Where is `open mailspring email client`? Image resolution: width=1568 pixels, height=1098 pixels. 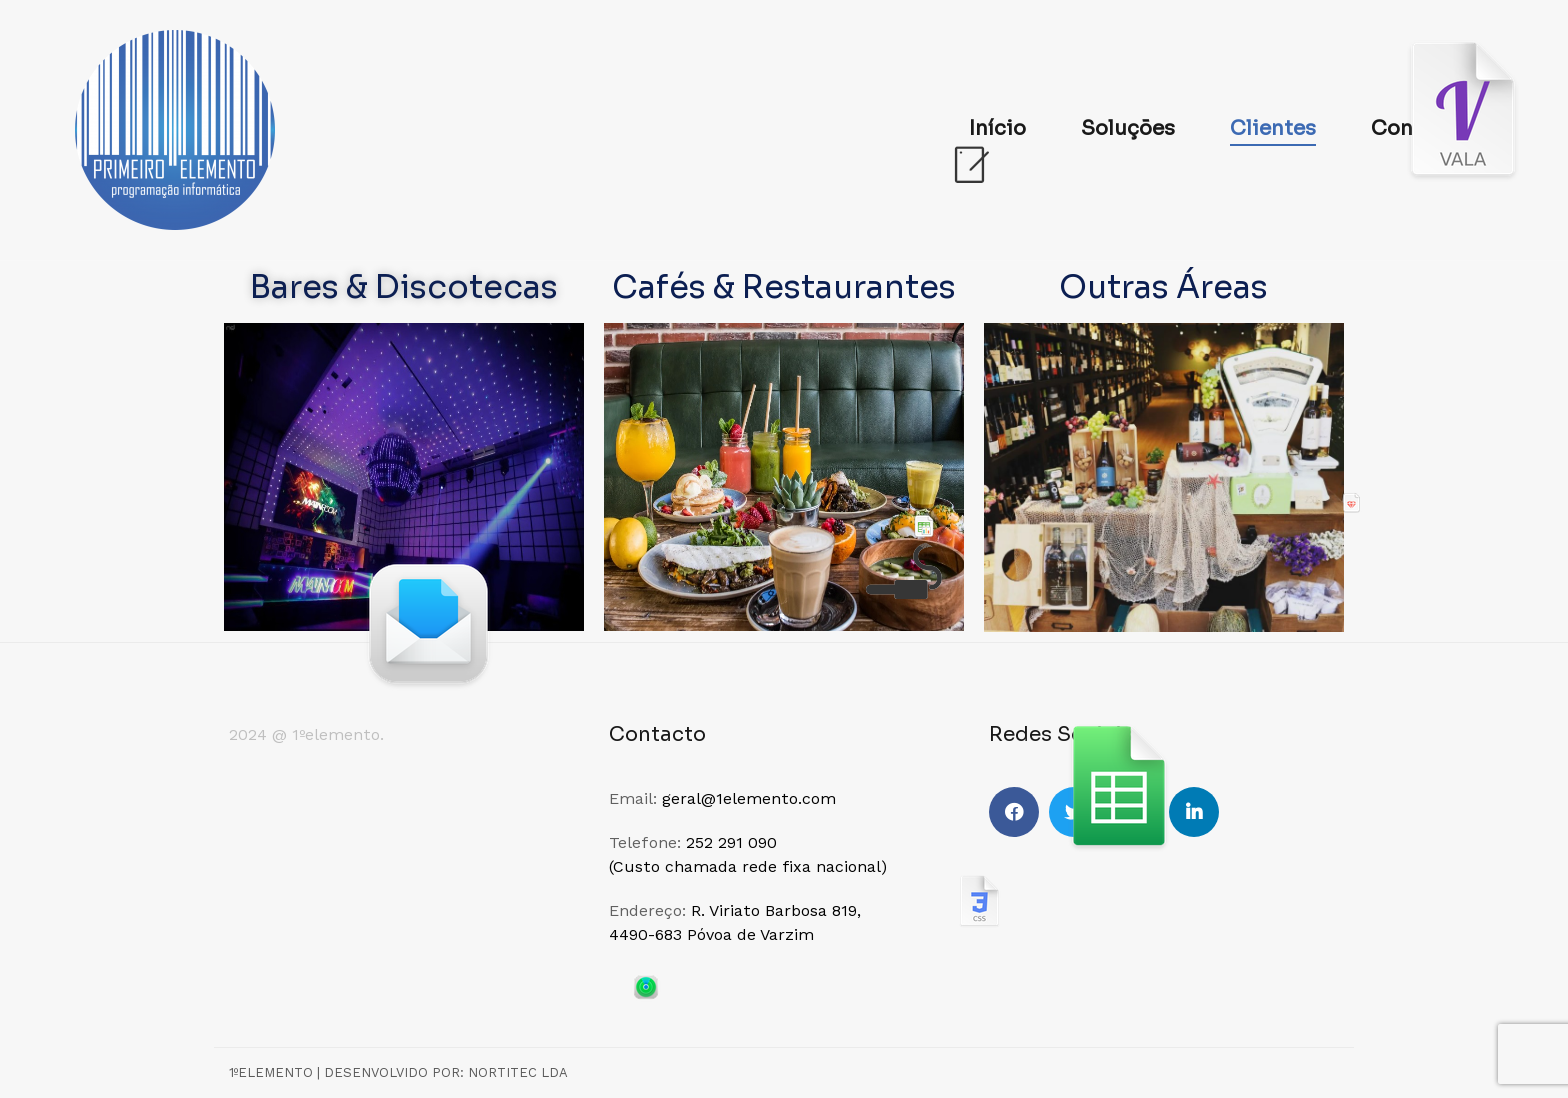 open mailspring email client is located at coordinates (428, 623).